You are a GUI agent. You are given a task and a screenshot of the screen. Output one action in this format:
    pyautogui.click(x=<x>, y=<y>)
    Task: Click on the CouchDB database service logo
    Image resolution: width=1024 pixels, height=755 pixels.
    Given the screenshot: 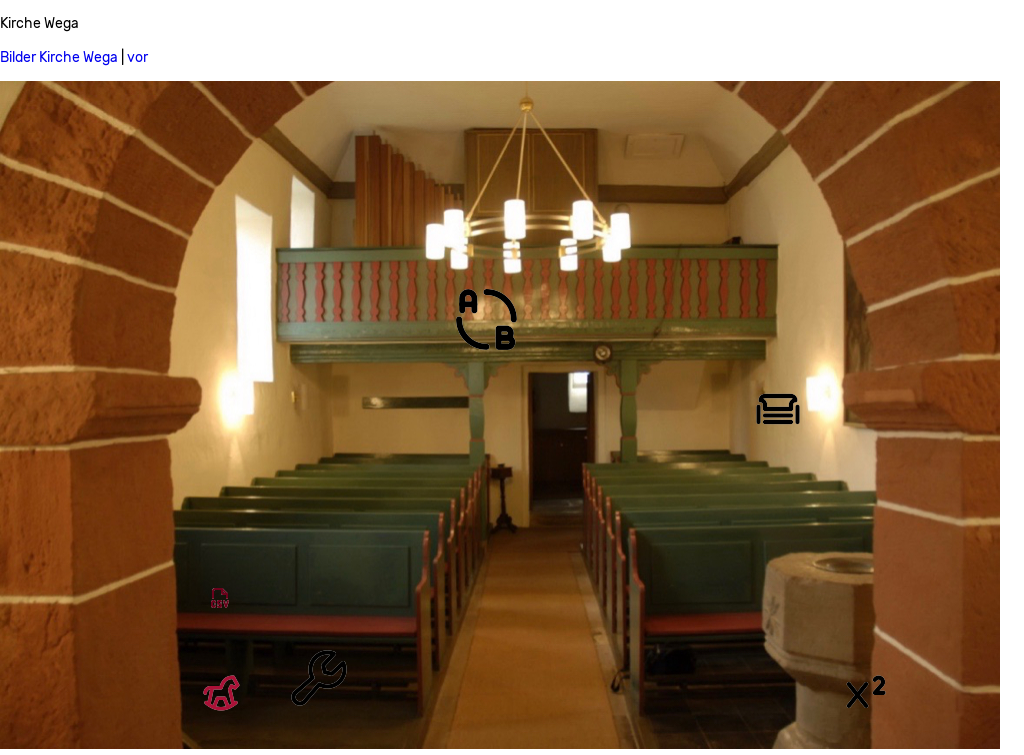 What is the action you would take?
    pyautogui.click(x=778, y=409)
    